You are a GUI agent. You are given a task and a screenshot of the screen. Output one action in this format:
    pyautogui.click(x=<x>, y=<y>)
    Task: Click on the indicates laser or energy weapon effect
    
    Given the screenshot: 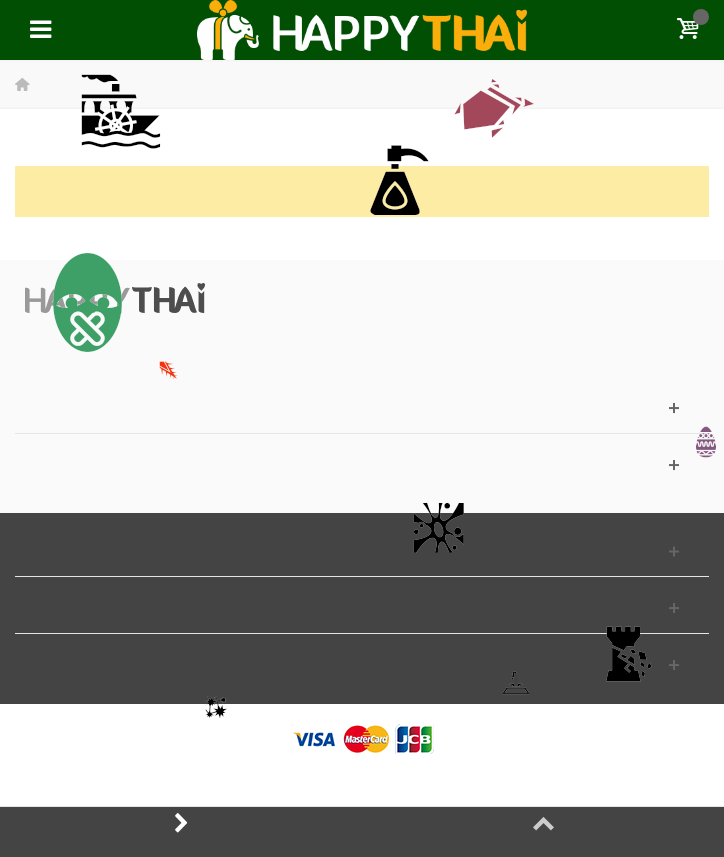 What is the action you would take?
    pyautogui.click(x=216, y=707)
    